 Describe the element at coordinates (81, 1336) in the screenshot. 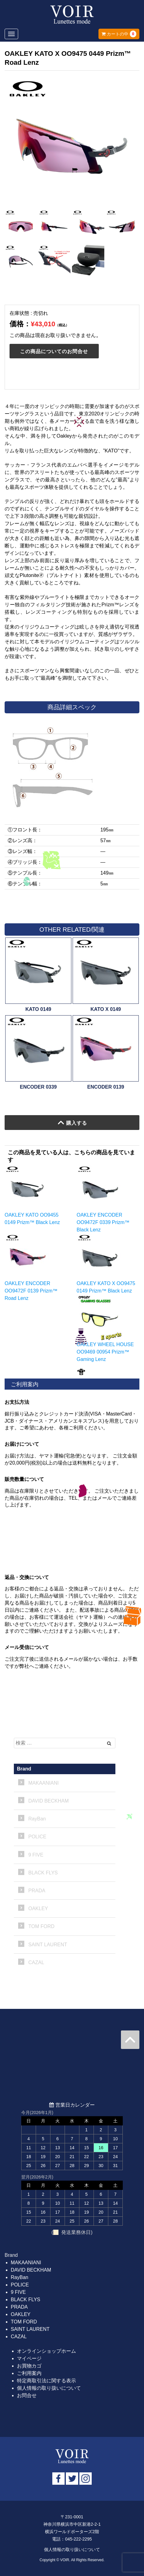

I see `indicates a prisoner or convict character in a game` at that location.